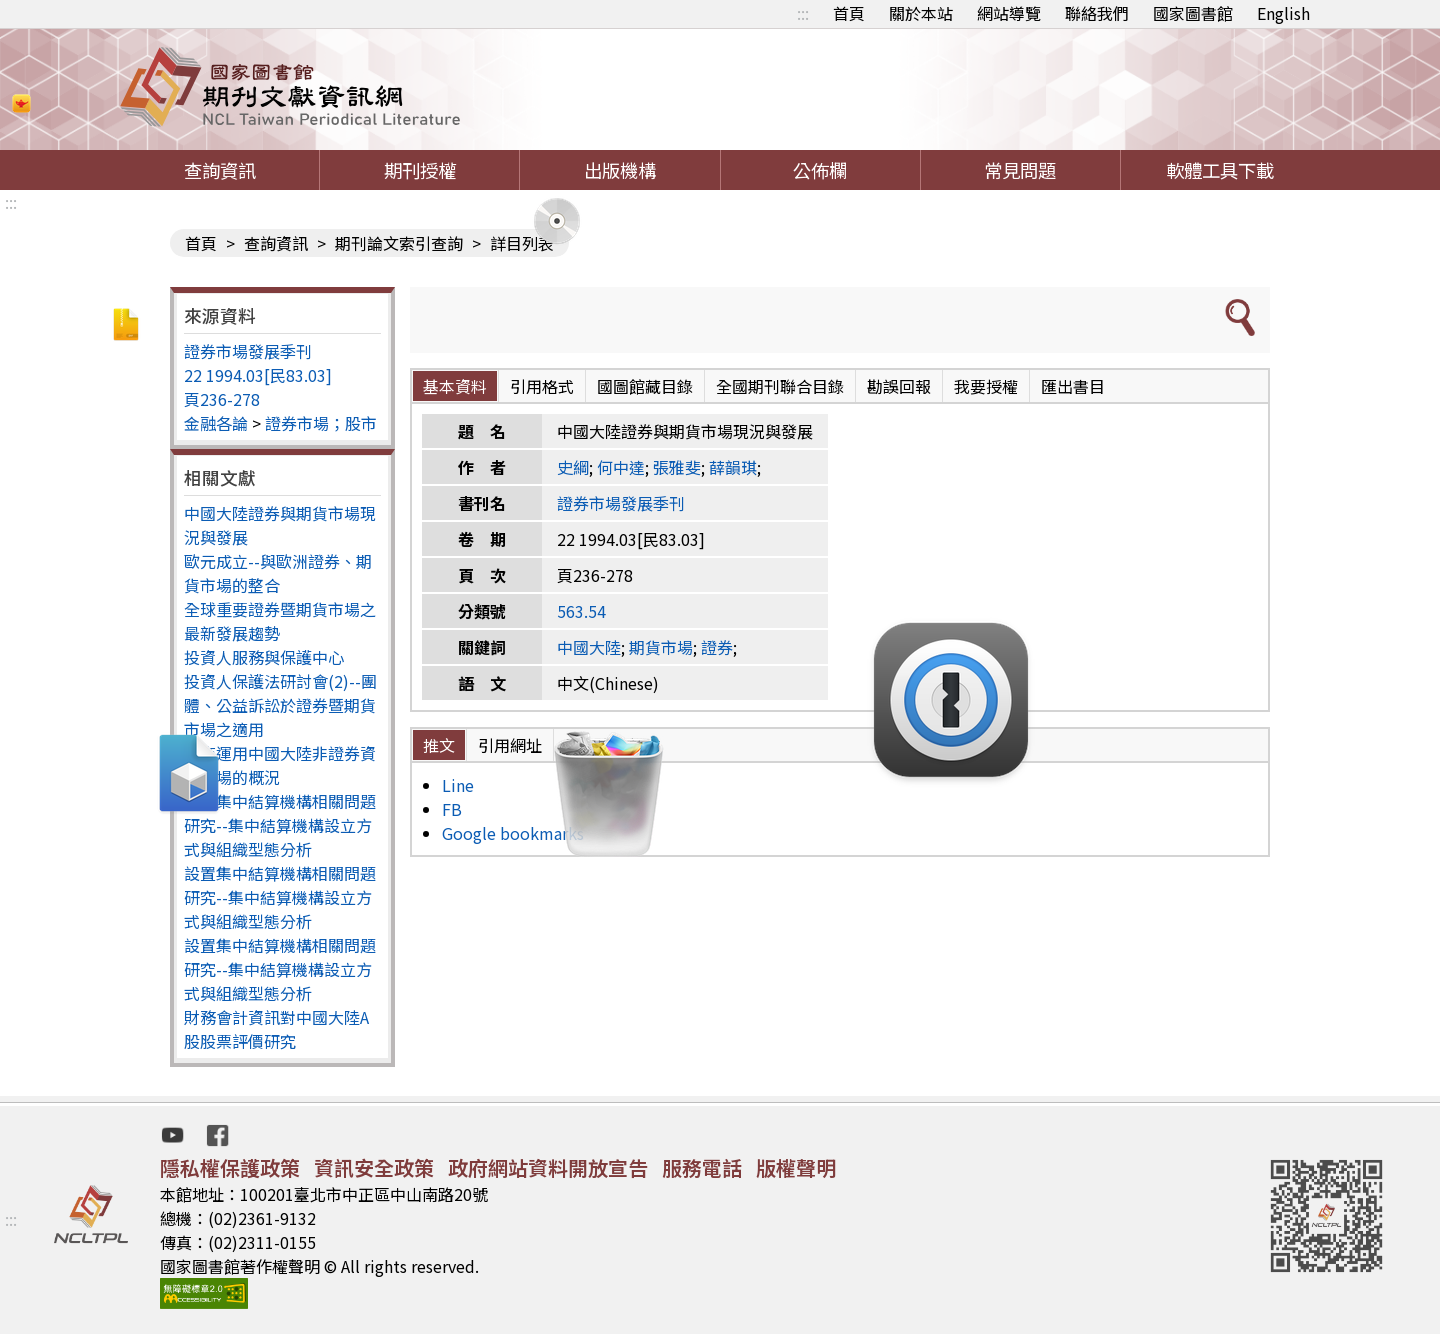 The image size is (1440, 1334). I want to click on open geany text editor, so click(21, 103).